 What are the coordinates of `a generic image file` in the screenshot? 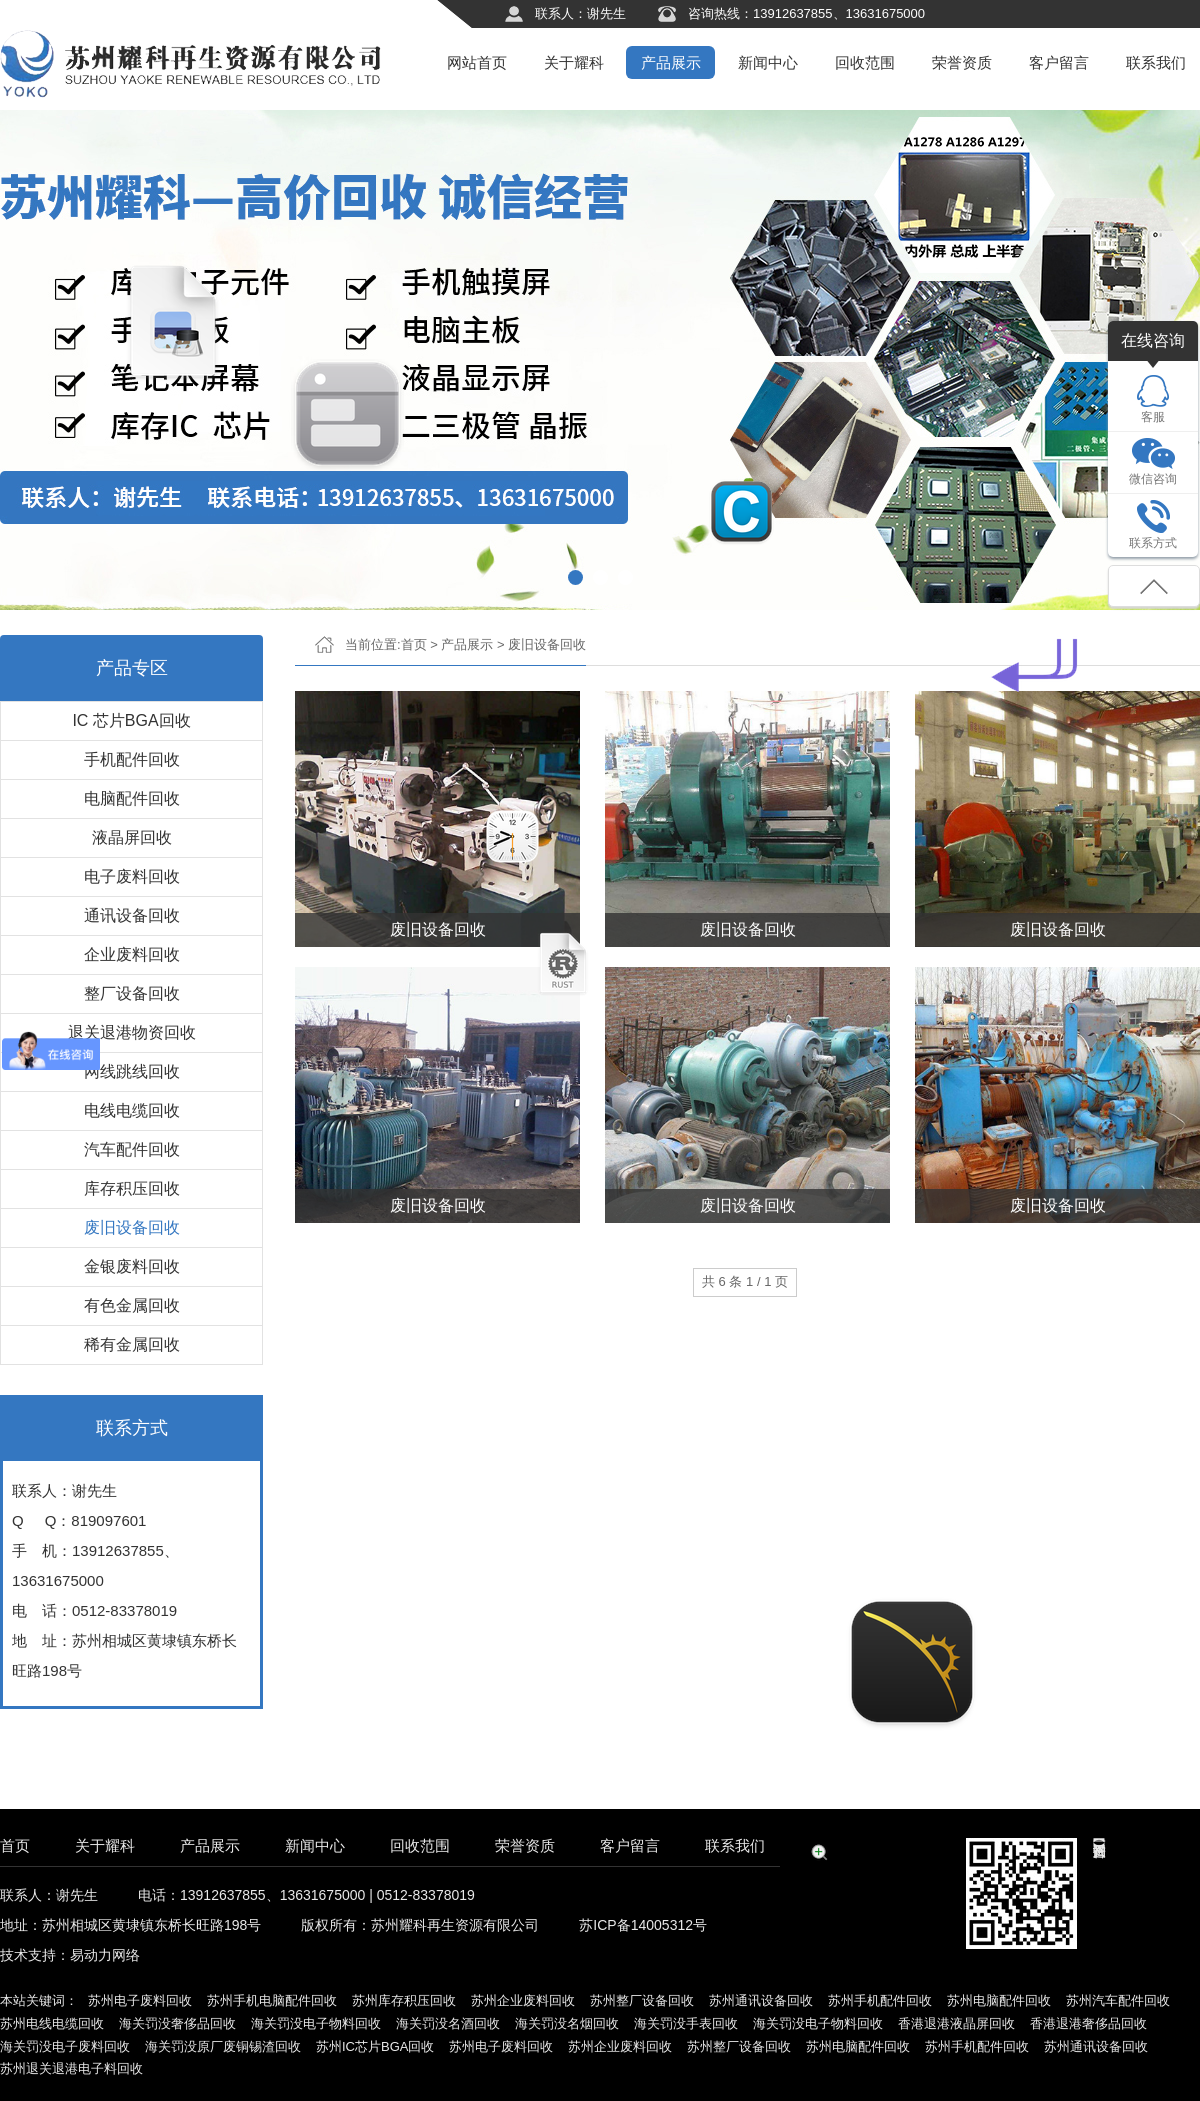 It's located at (173, 323).